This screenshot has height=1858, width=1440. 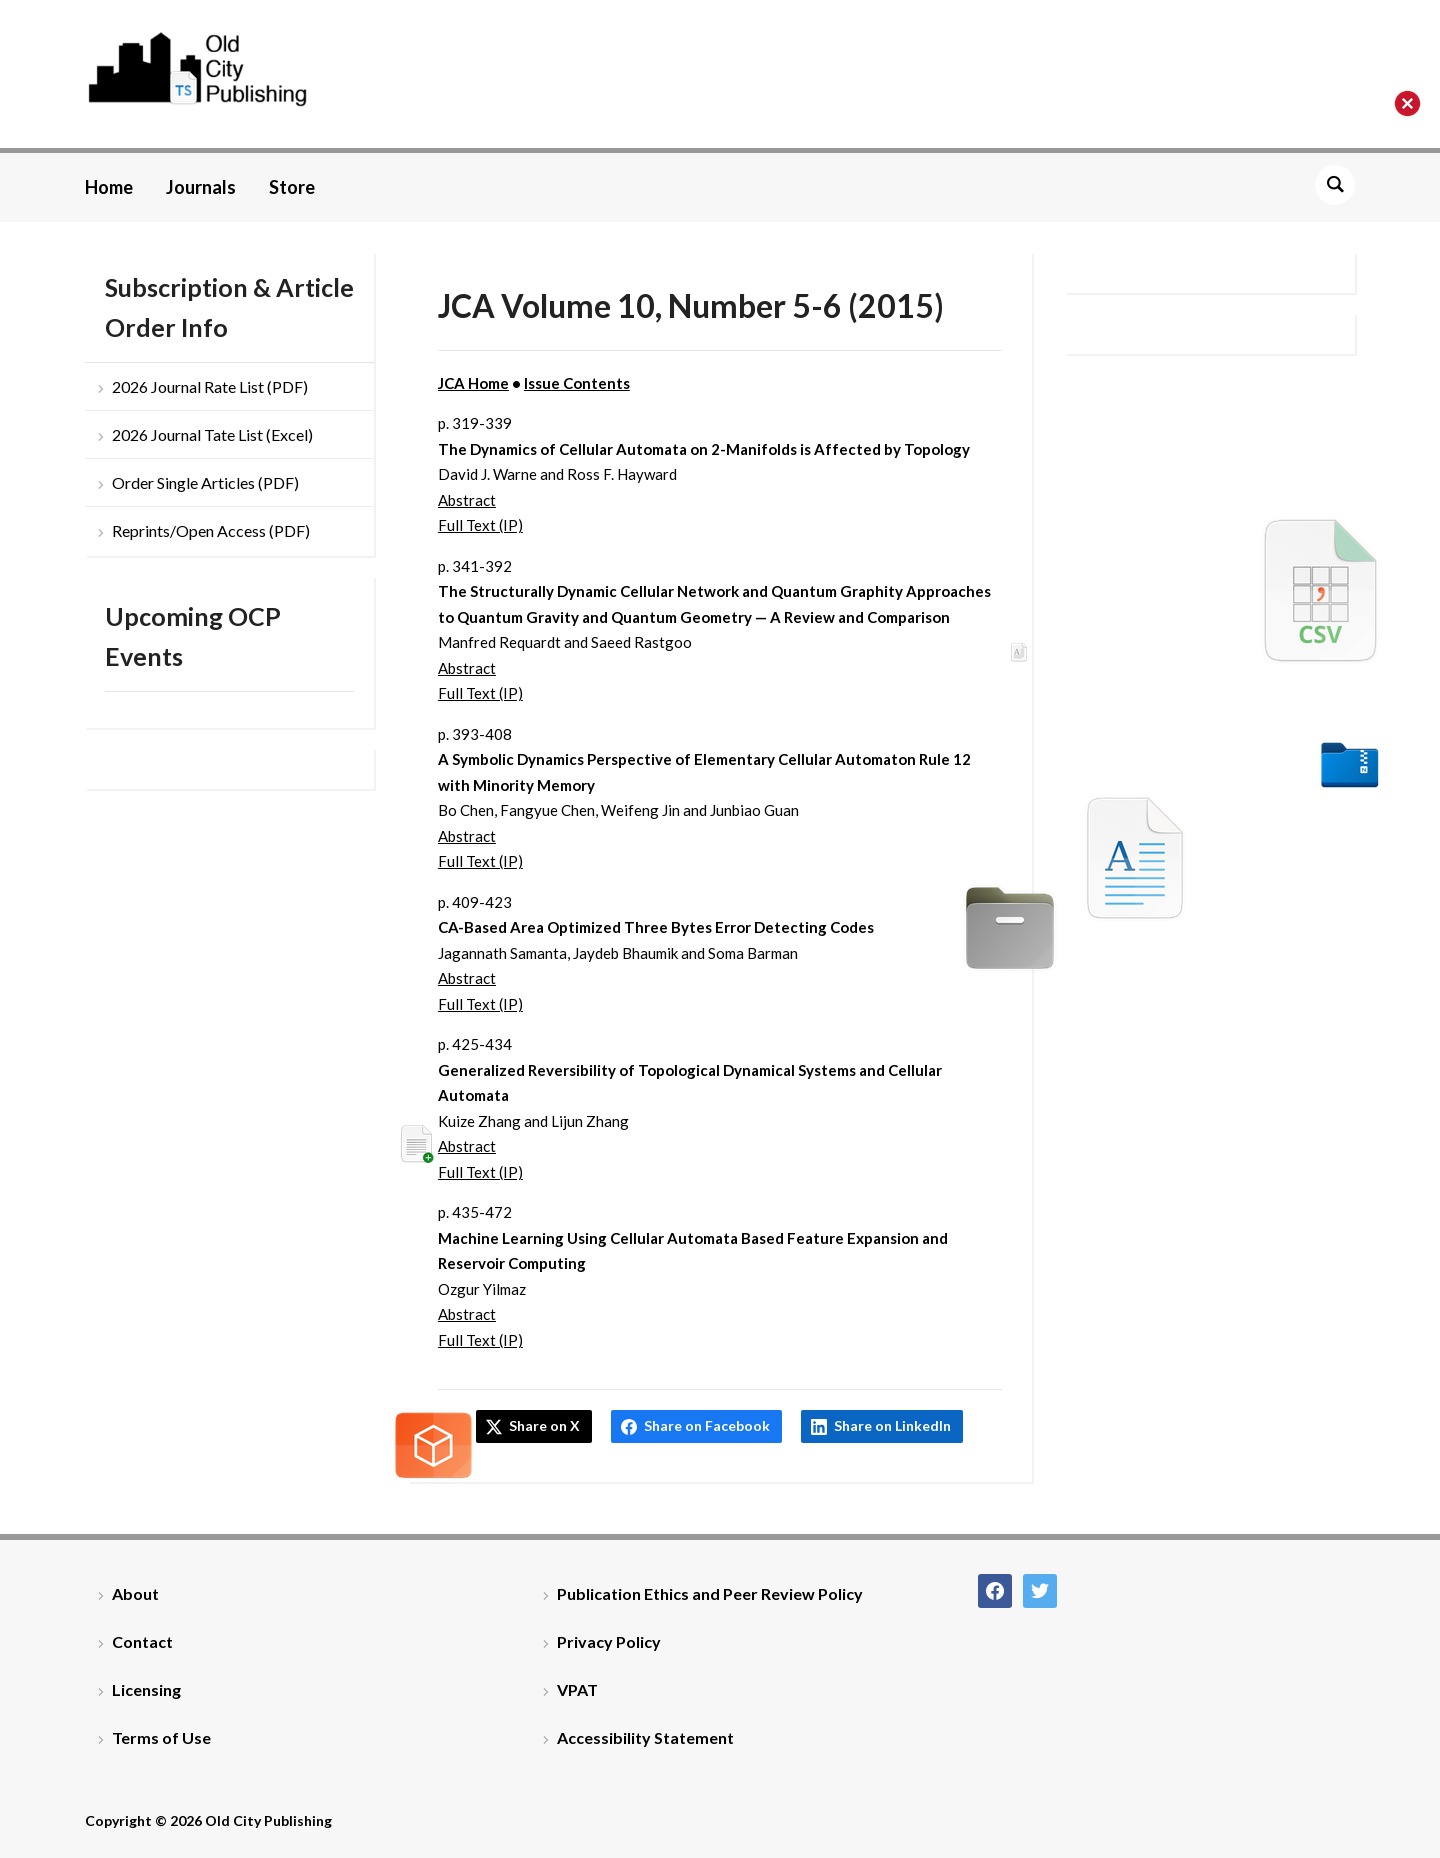 What do you see at coordinates (433, 1442) in the screenshot?
I see `open a 3D model file in OBJ format` at bounding box center [433, 1442].